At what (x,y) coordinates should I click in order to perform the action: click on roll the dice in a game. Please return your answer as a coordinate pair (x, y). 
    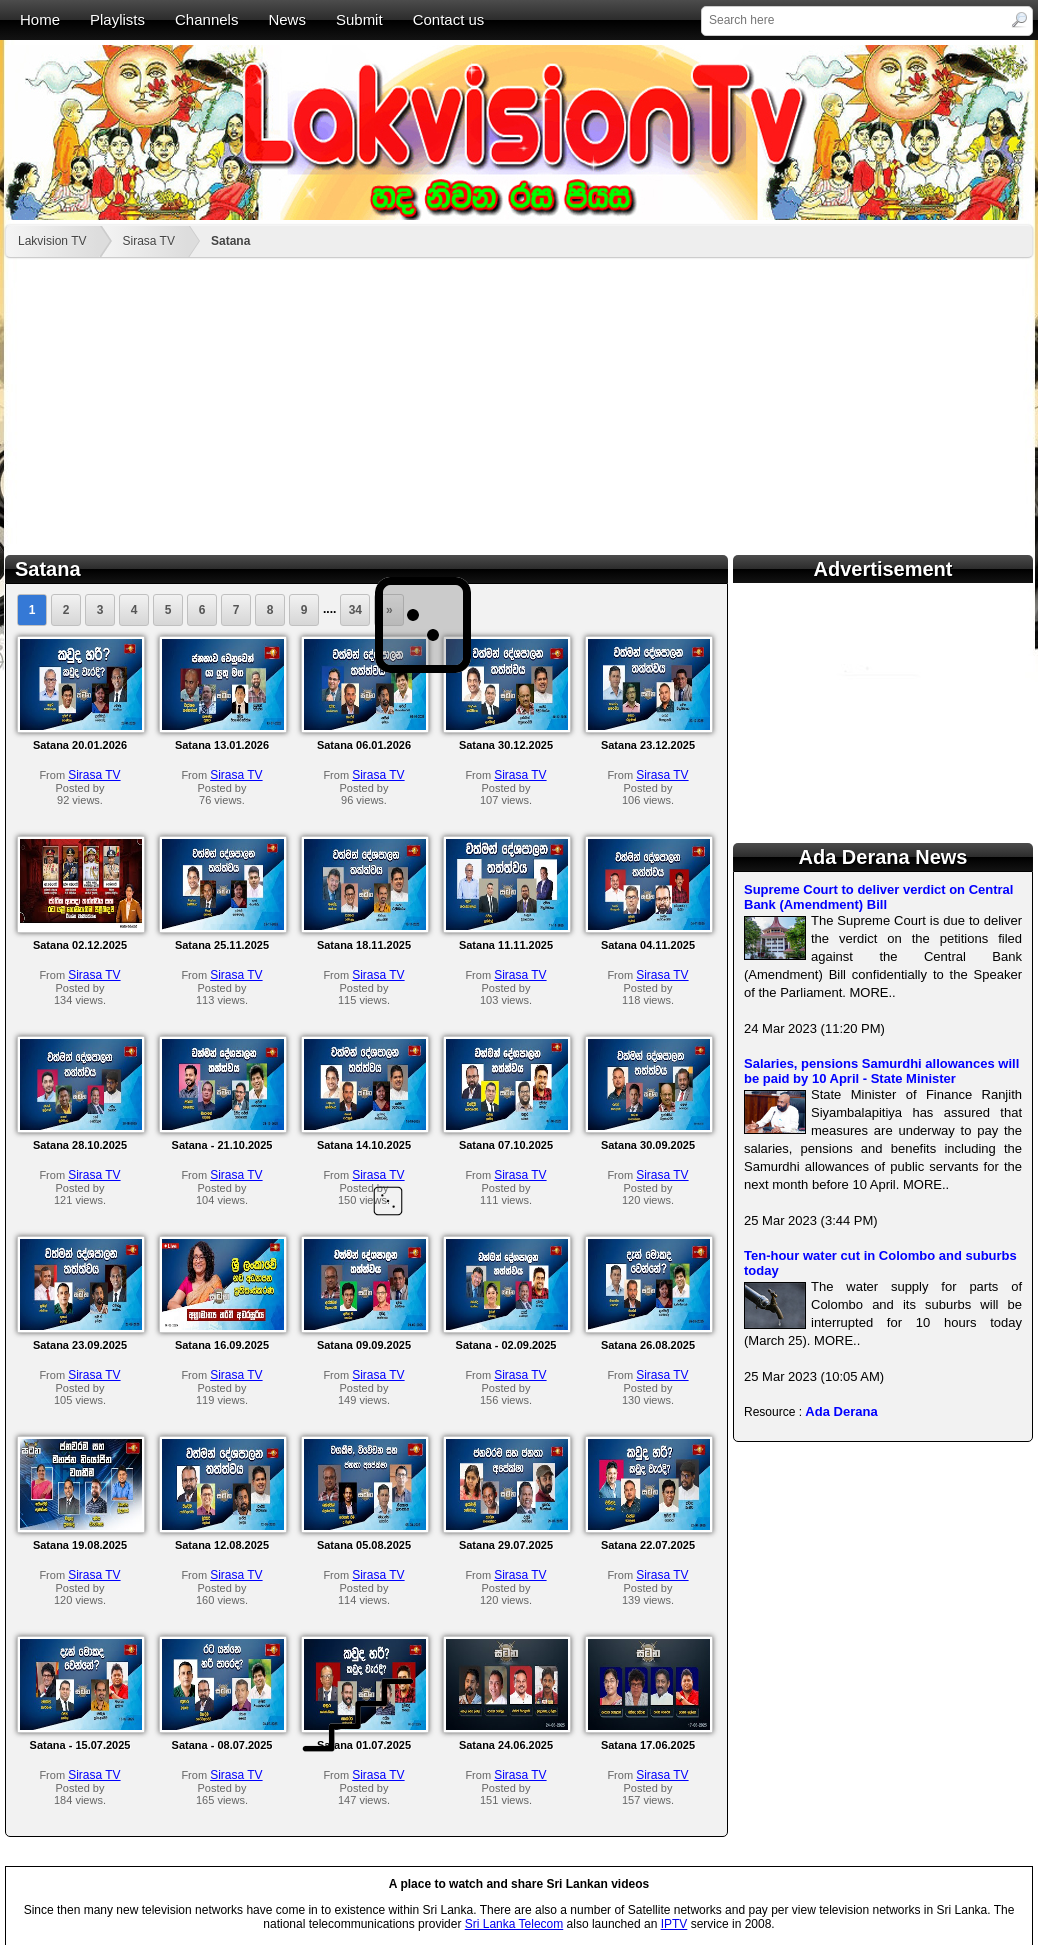
    Looking at the image, I should click on (423, 625).